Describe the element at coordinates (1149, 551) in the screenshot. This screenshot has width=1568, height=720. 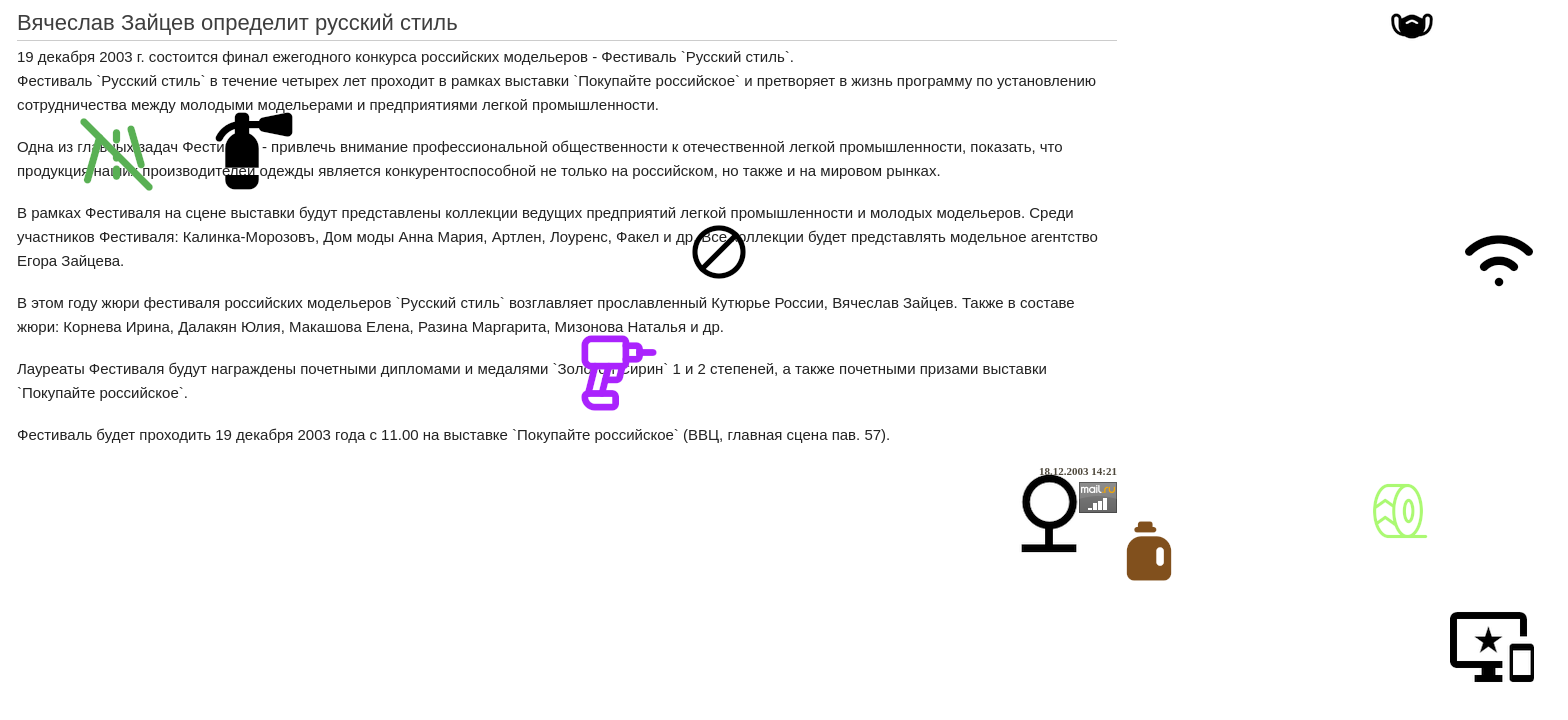
I see `laundry or cleaning product category` at that location.